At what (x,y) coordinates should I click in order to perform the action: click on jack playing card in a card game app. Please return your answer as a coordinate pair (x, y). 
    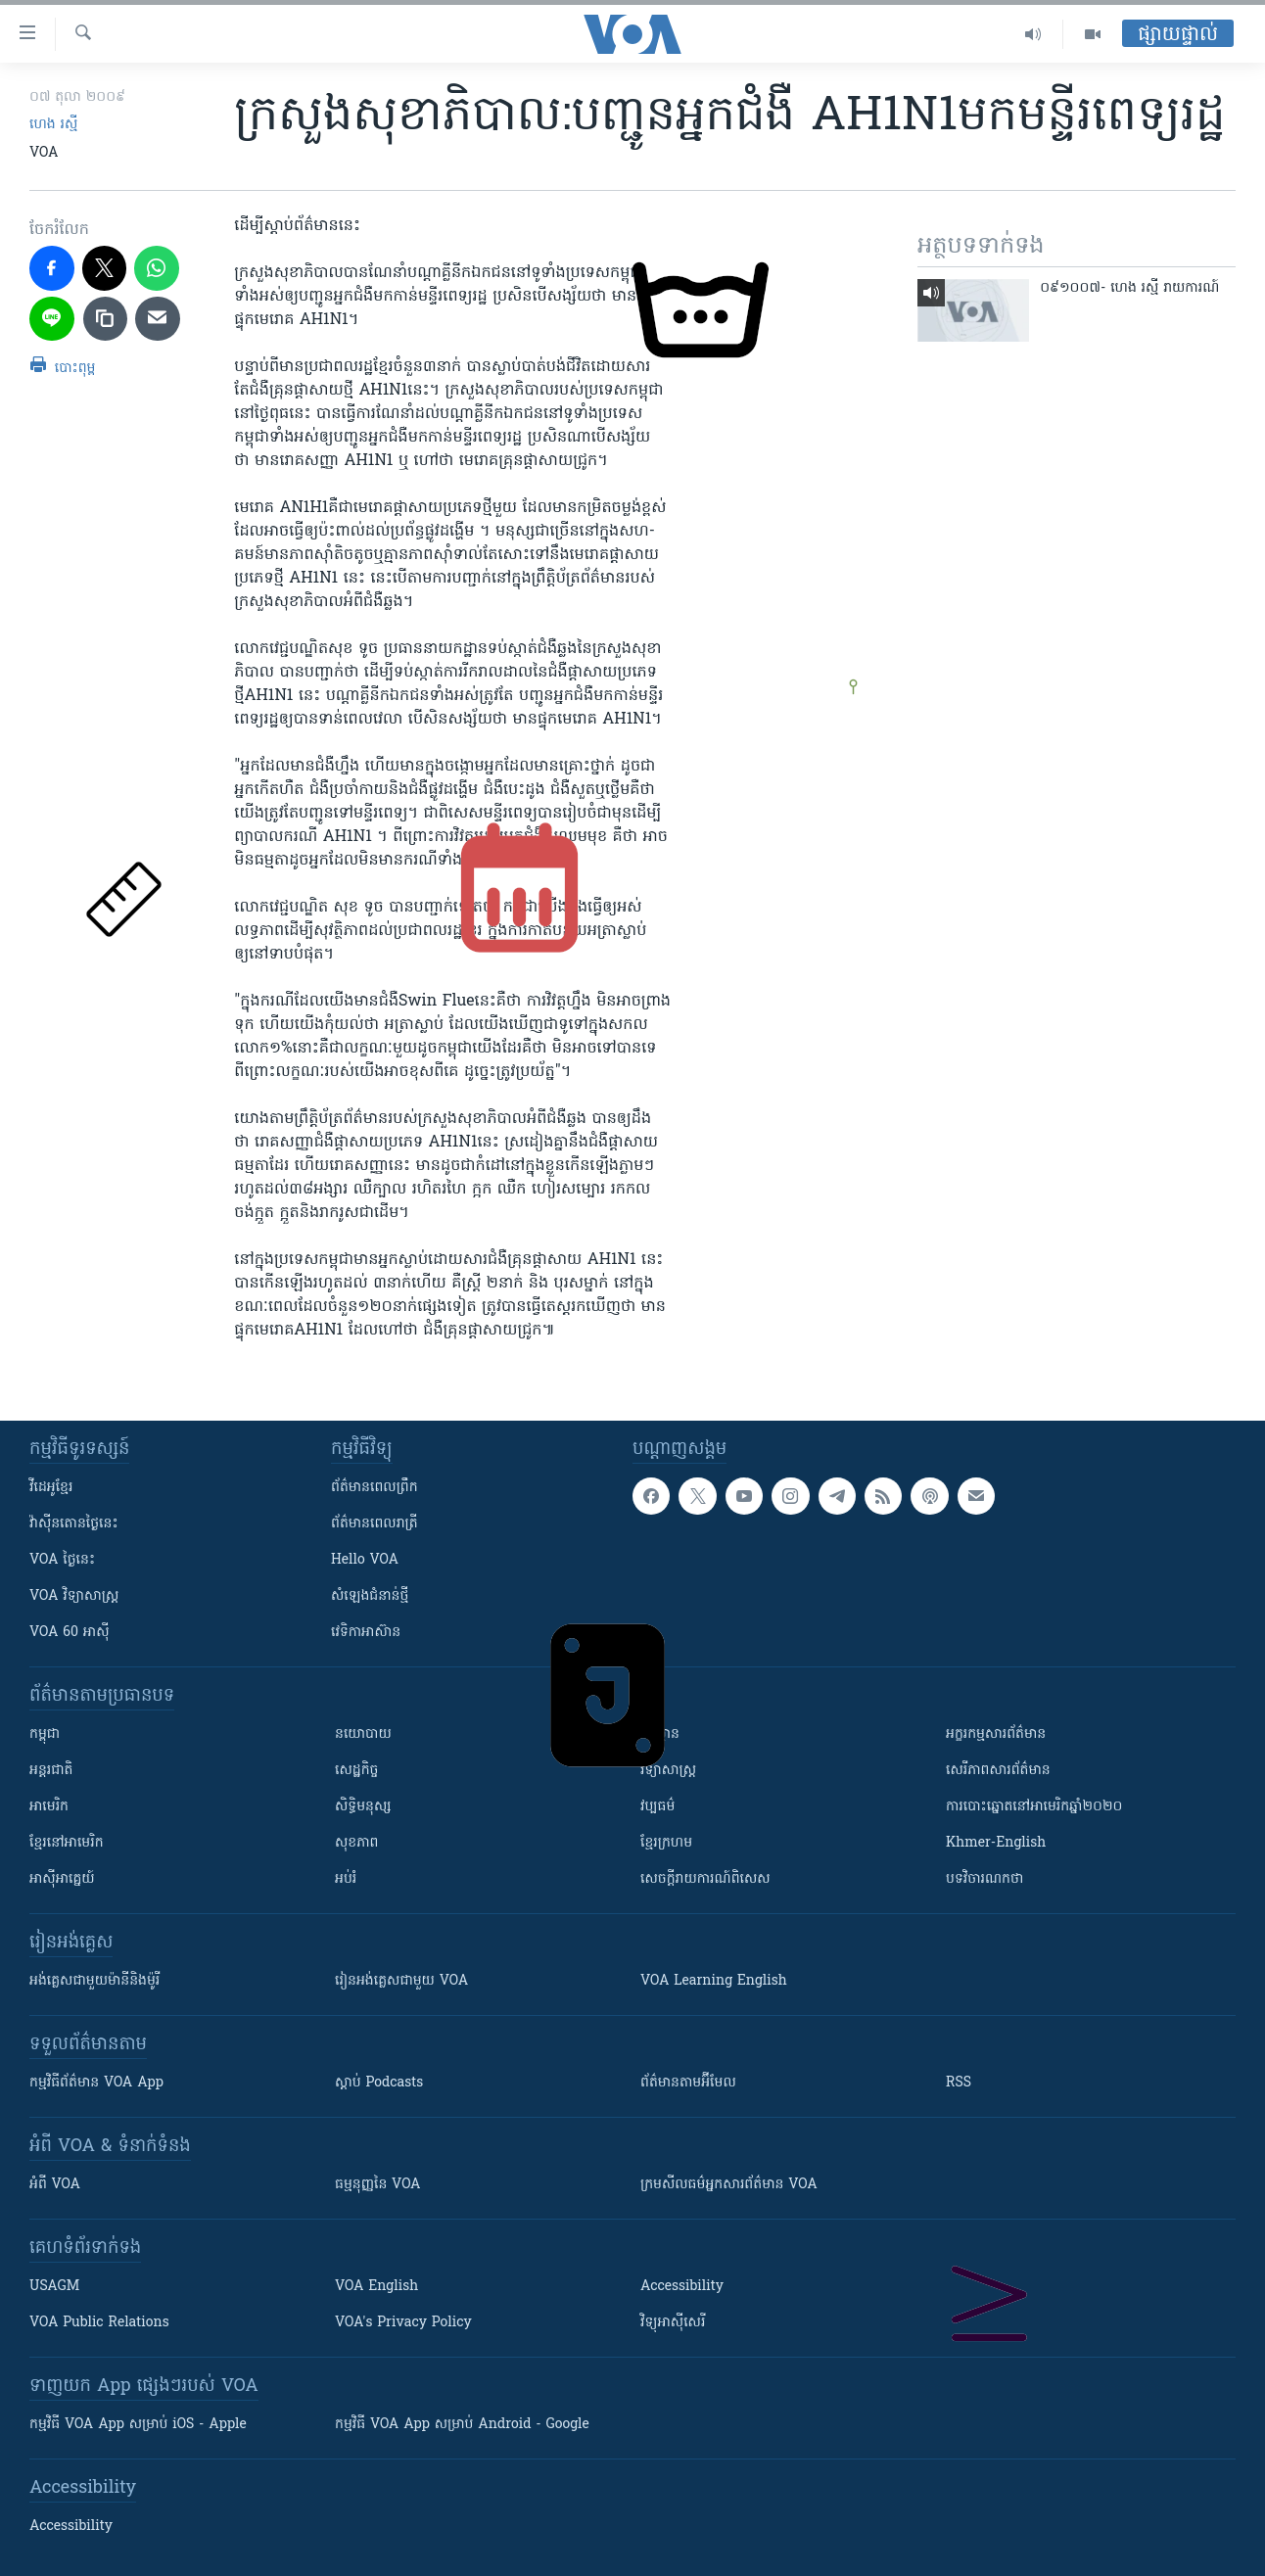
    Looking at the image, I should click on (607, 1695).